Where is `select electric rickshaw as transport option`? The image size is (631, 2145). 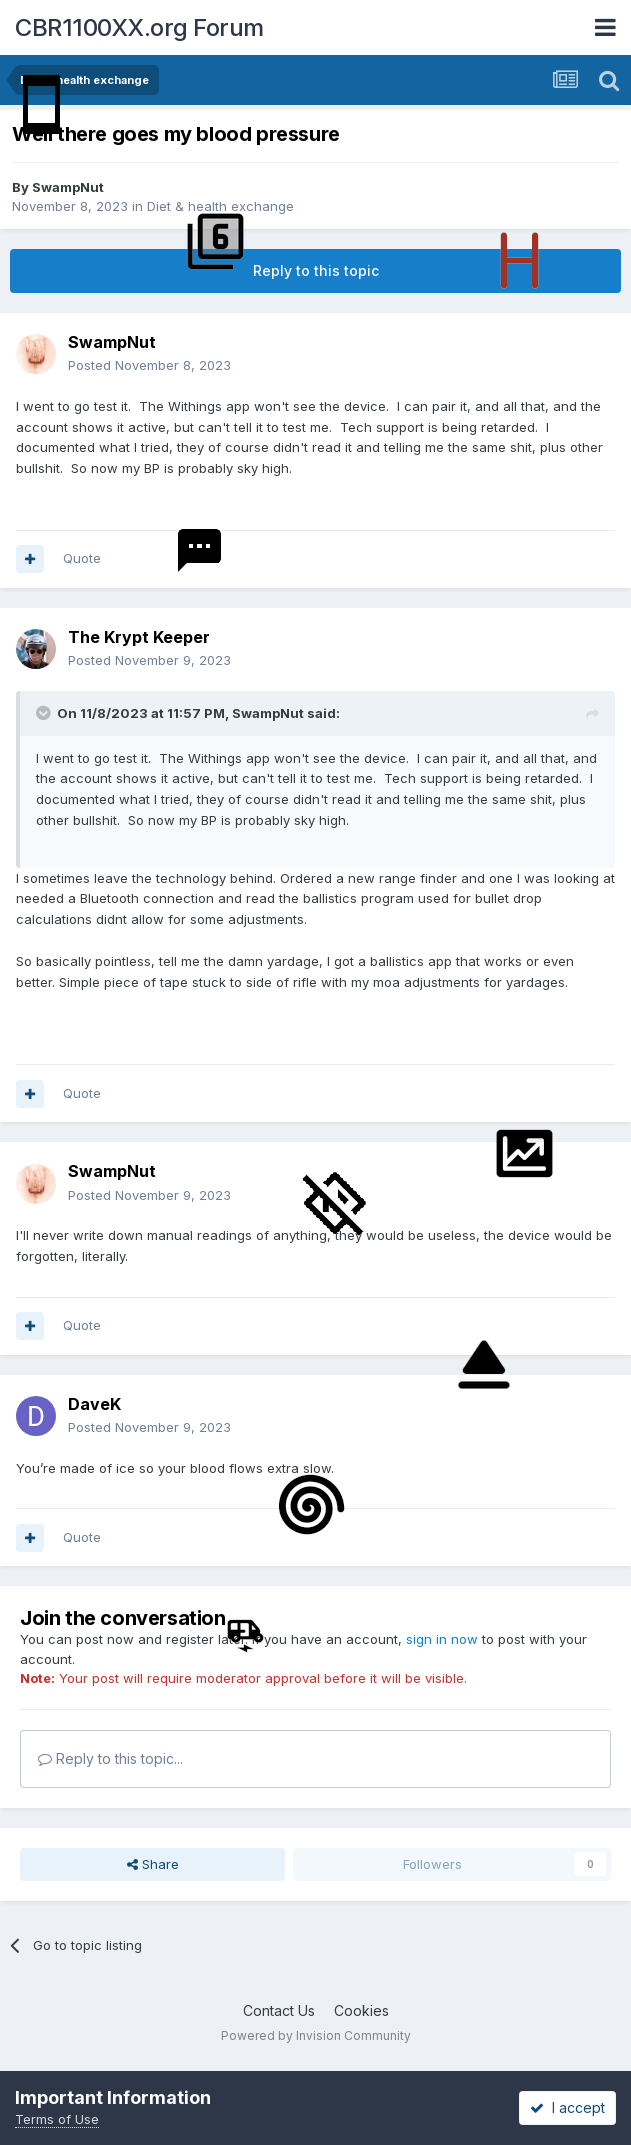
select electric rickshaw as transport option is located at coordinates (245, 1634).